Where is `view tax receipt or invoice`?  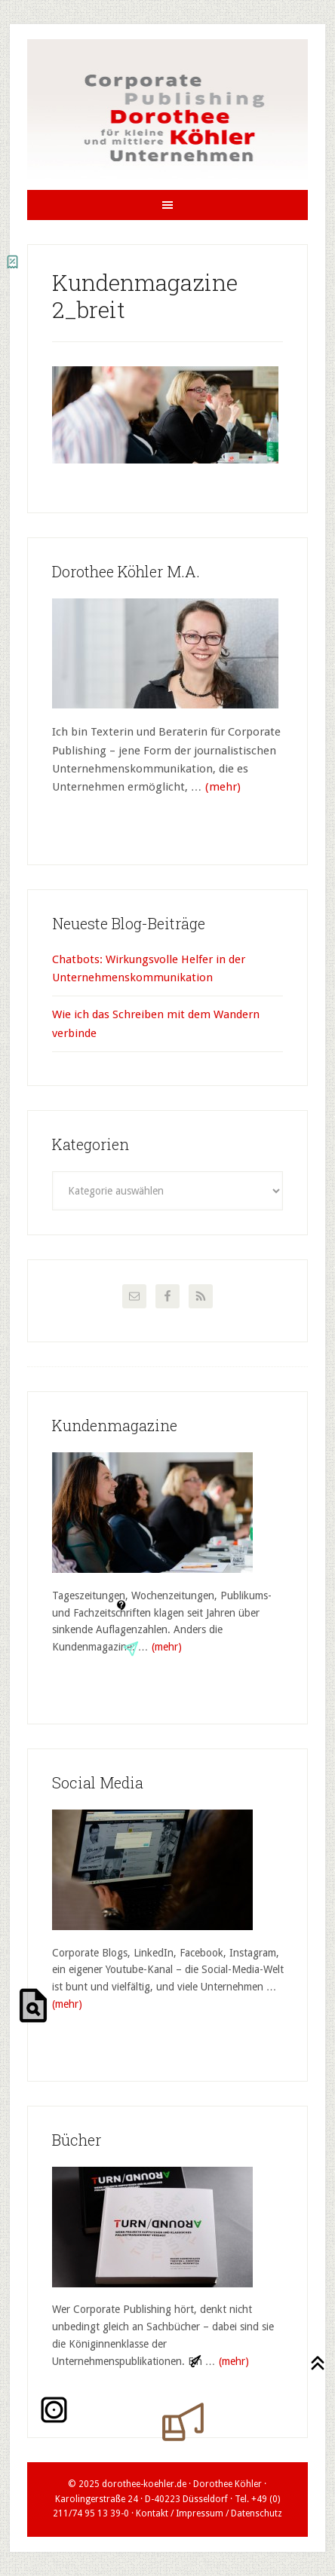
view tax receipt or invoice is located at coordinates (12, 262).